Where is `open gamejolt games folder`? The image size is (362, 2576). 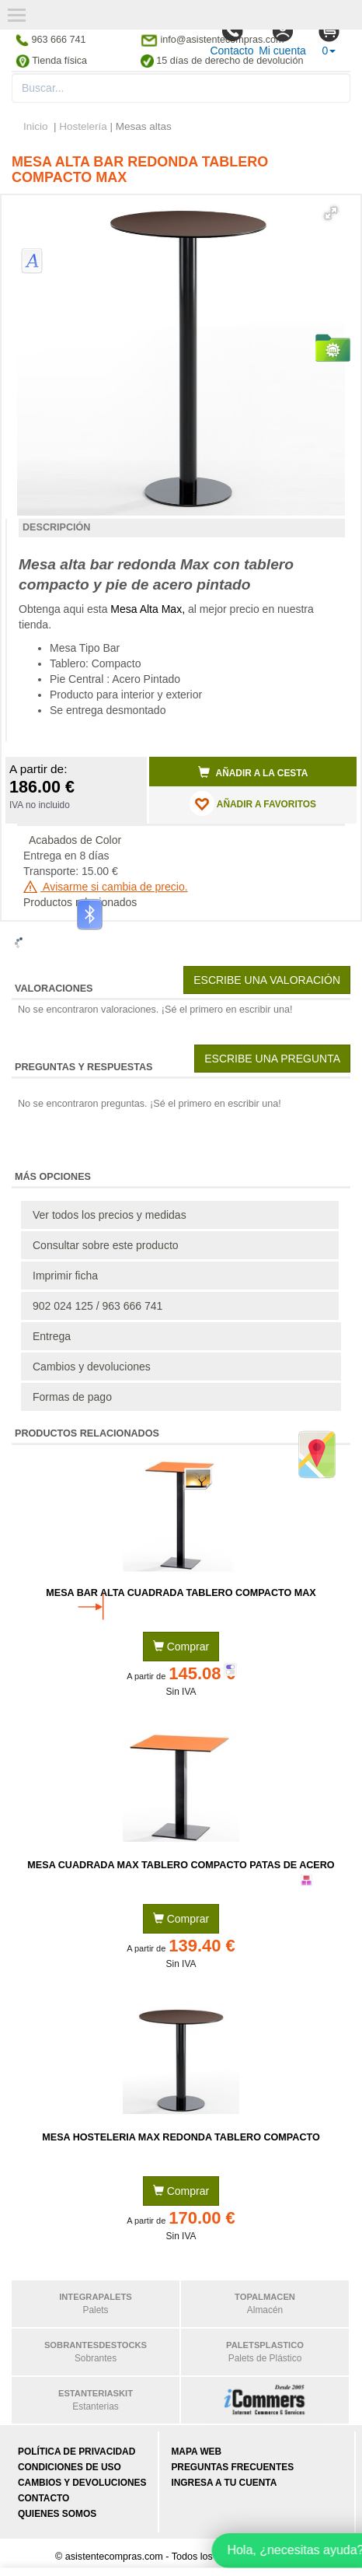
open gamejolt games folder is located at coordinates (332, 348).